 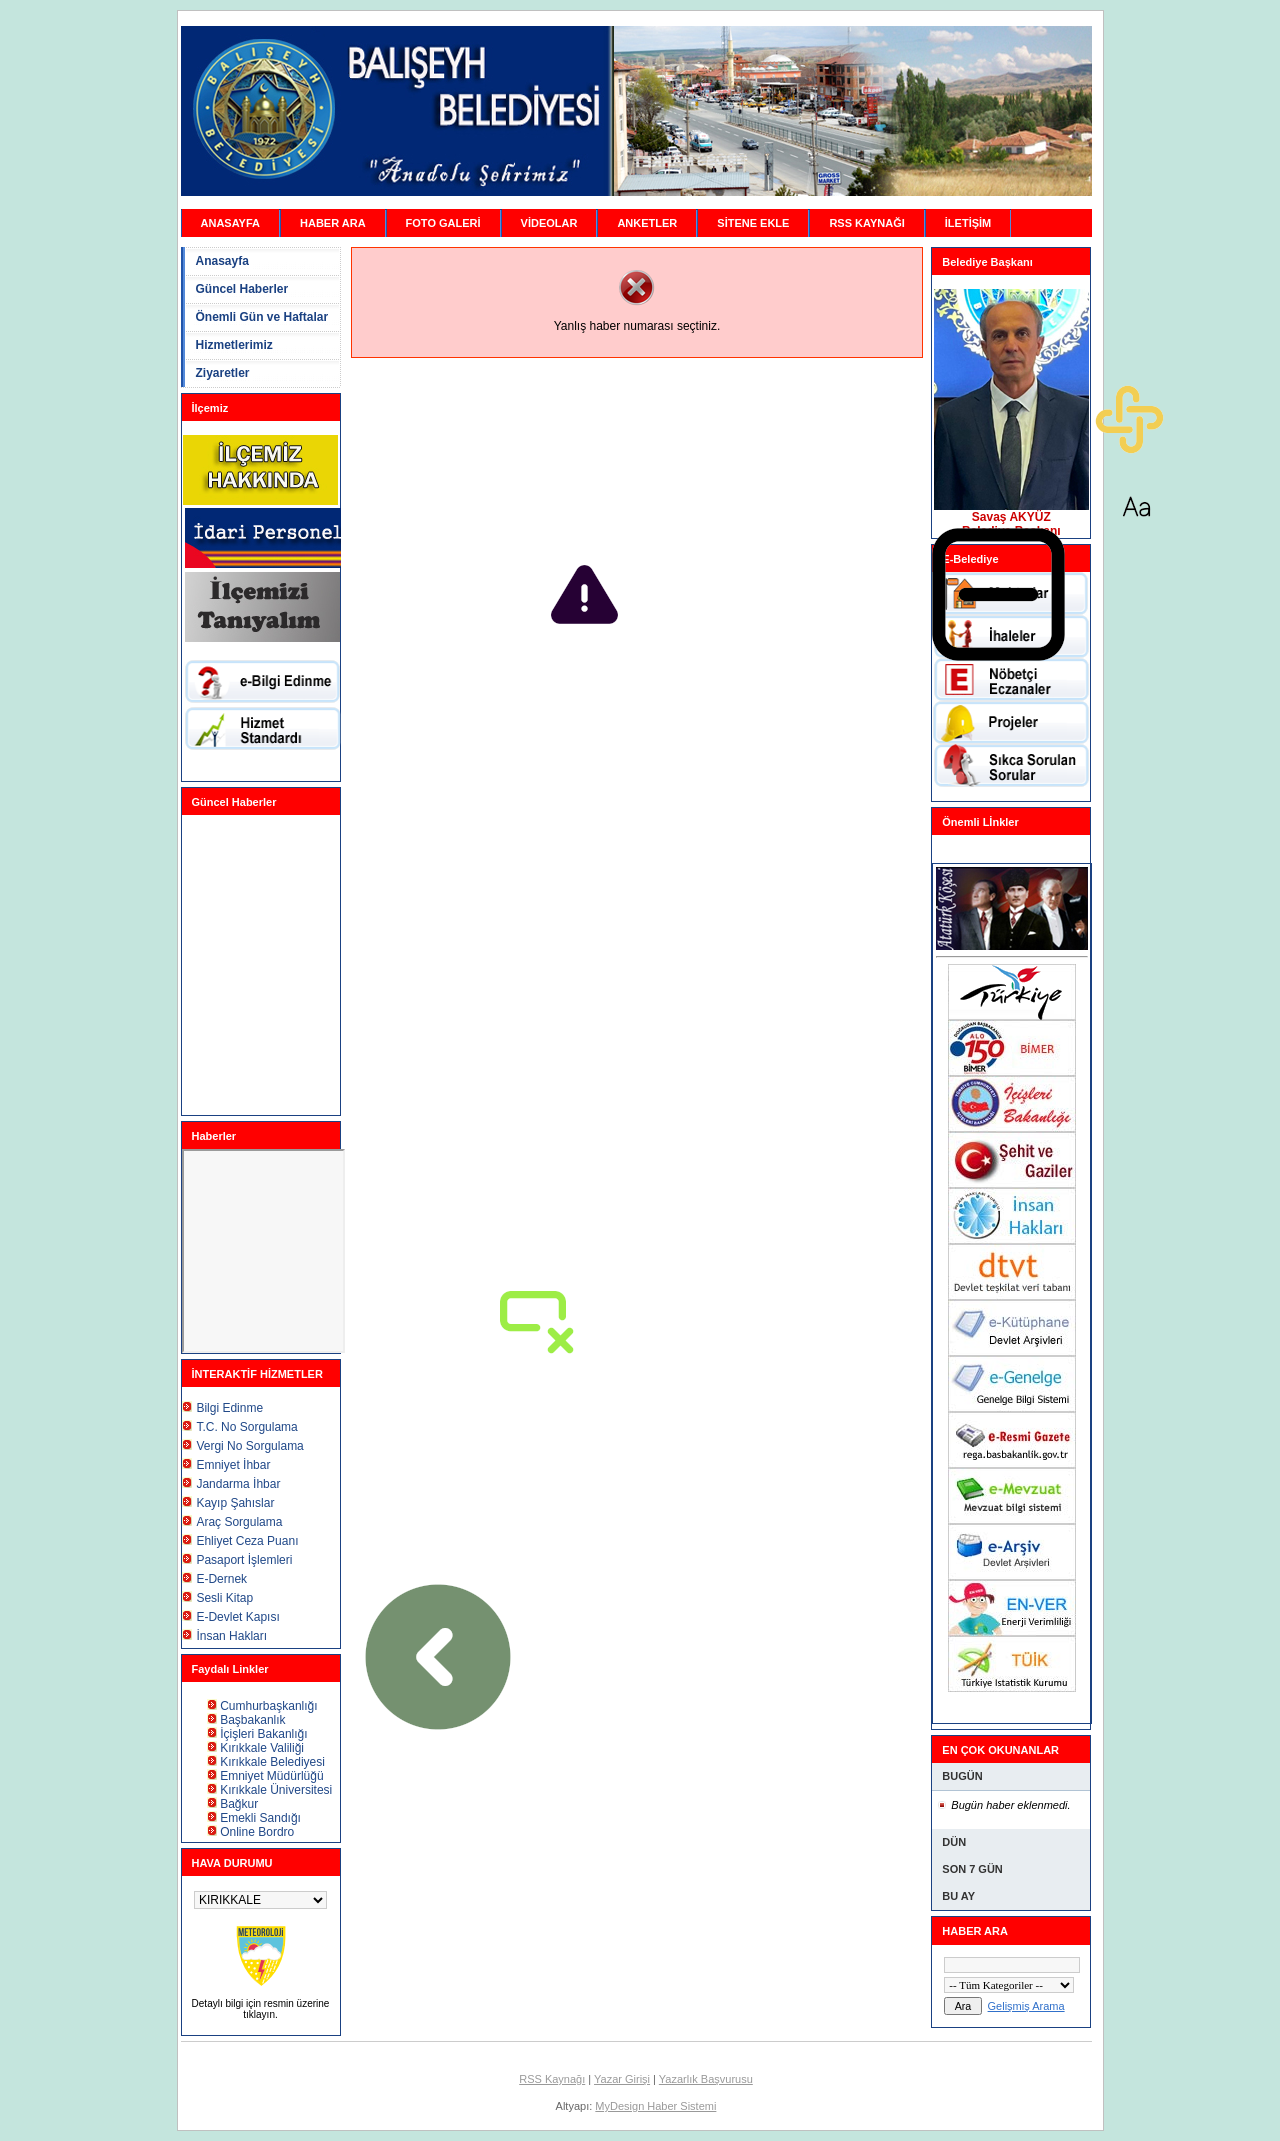 I want to click on clear input field, so click(x=533, y=1313).